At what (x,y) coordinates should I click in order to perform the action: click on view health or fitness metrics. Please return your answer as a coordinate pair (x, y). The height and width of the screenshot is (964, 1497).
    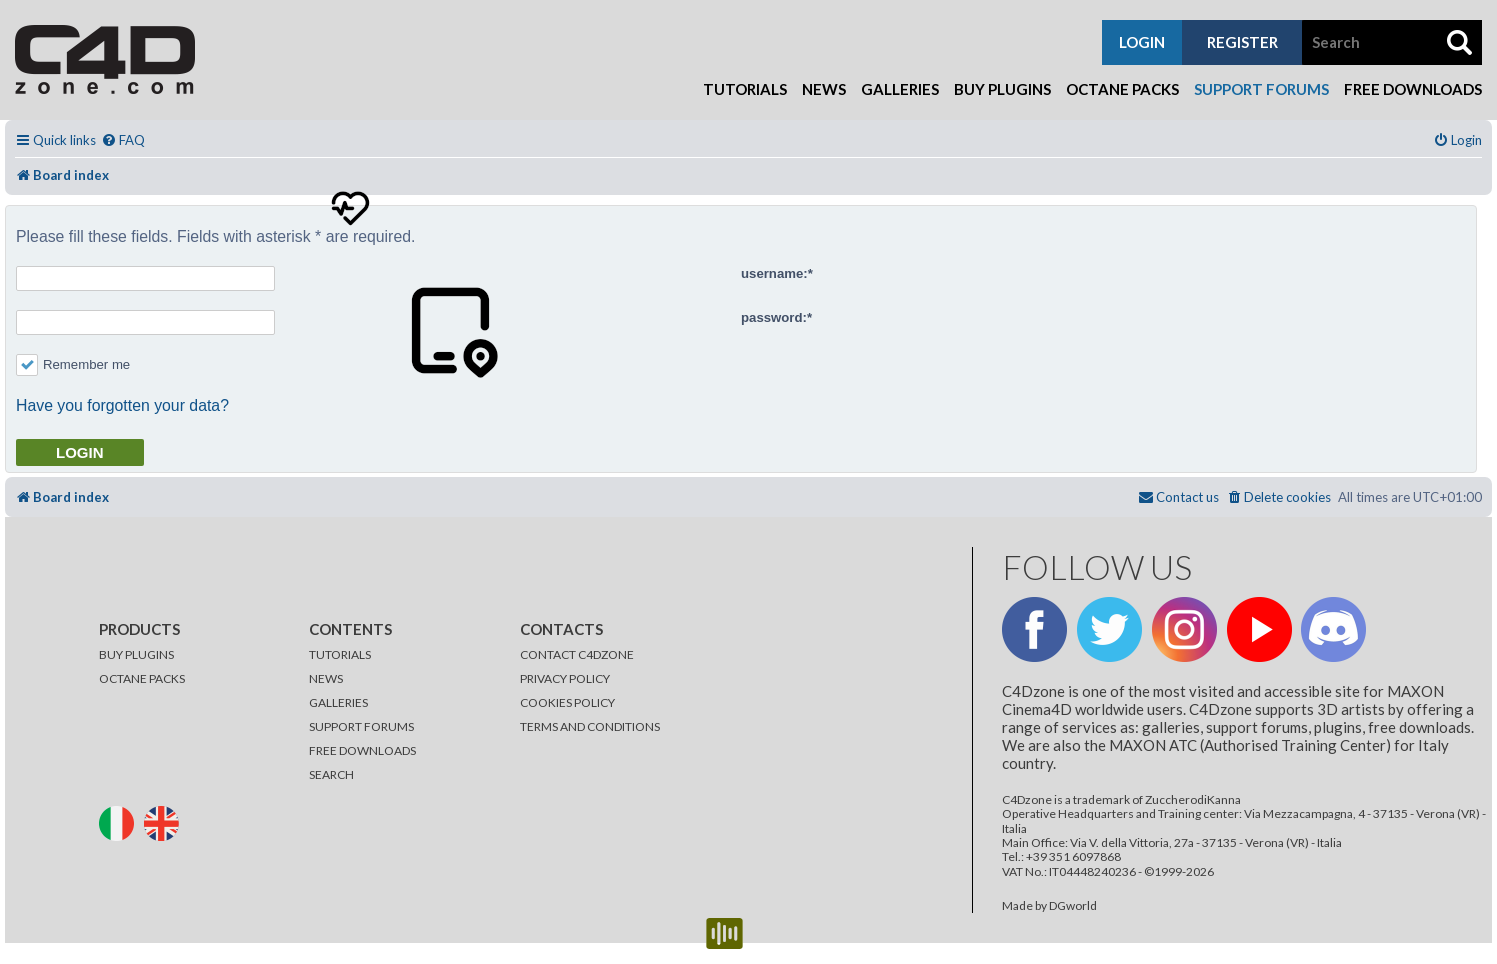
    Looking at the image, I should click on (350, 206).